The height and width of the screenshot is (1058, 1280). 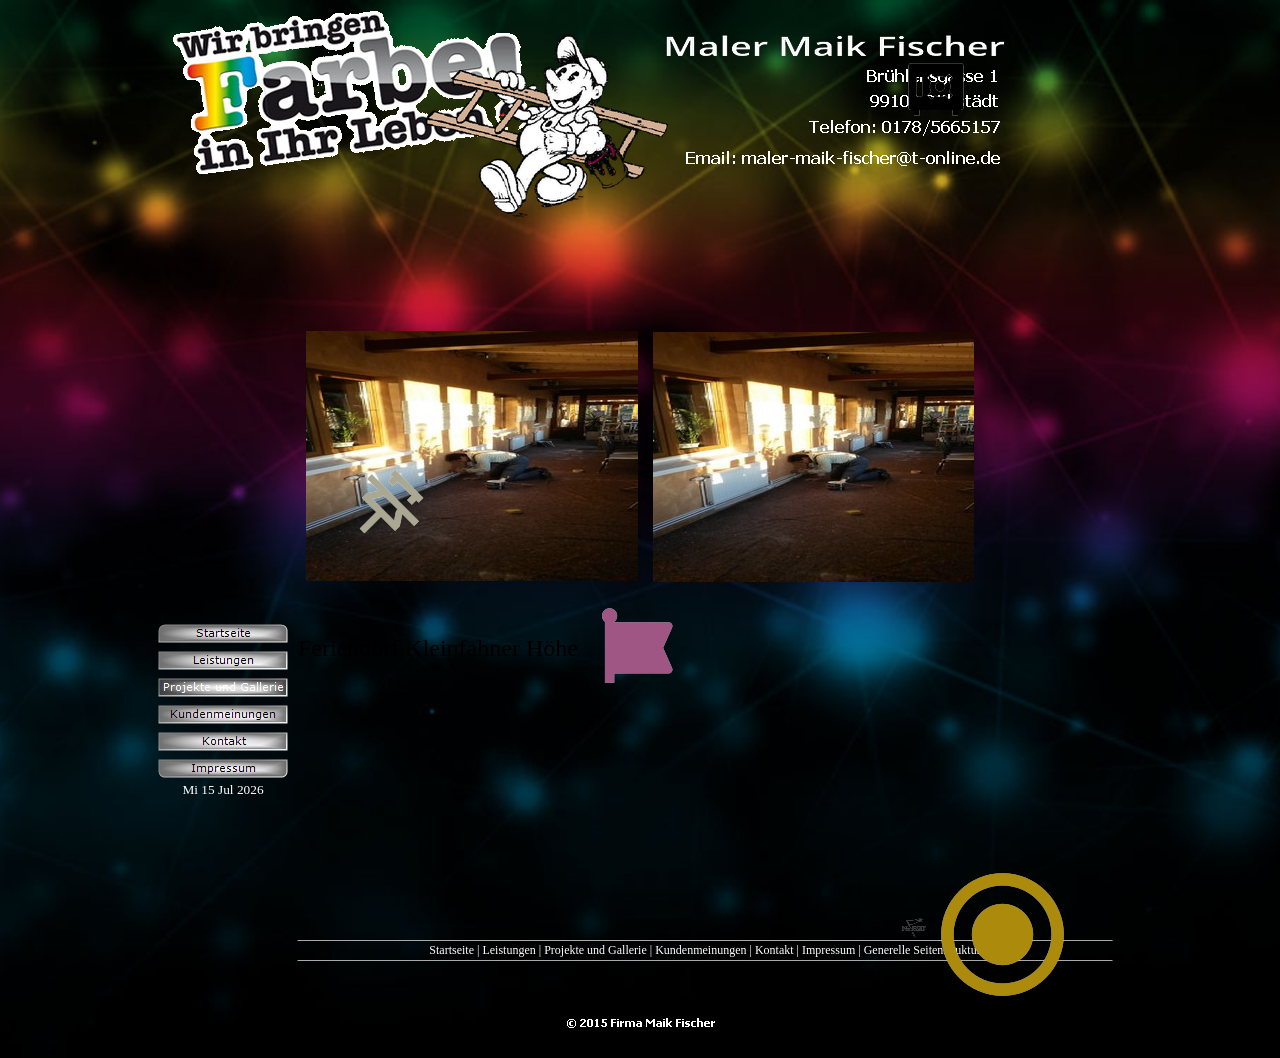 What do you see at coordinates (1002, 934) in the screenshot?
I see `selected radio button option` at bounding box center [1002, 934].